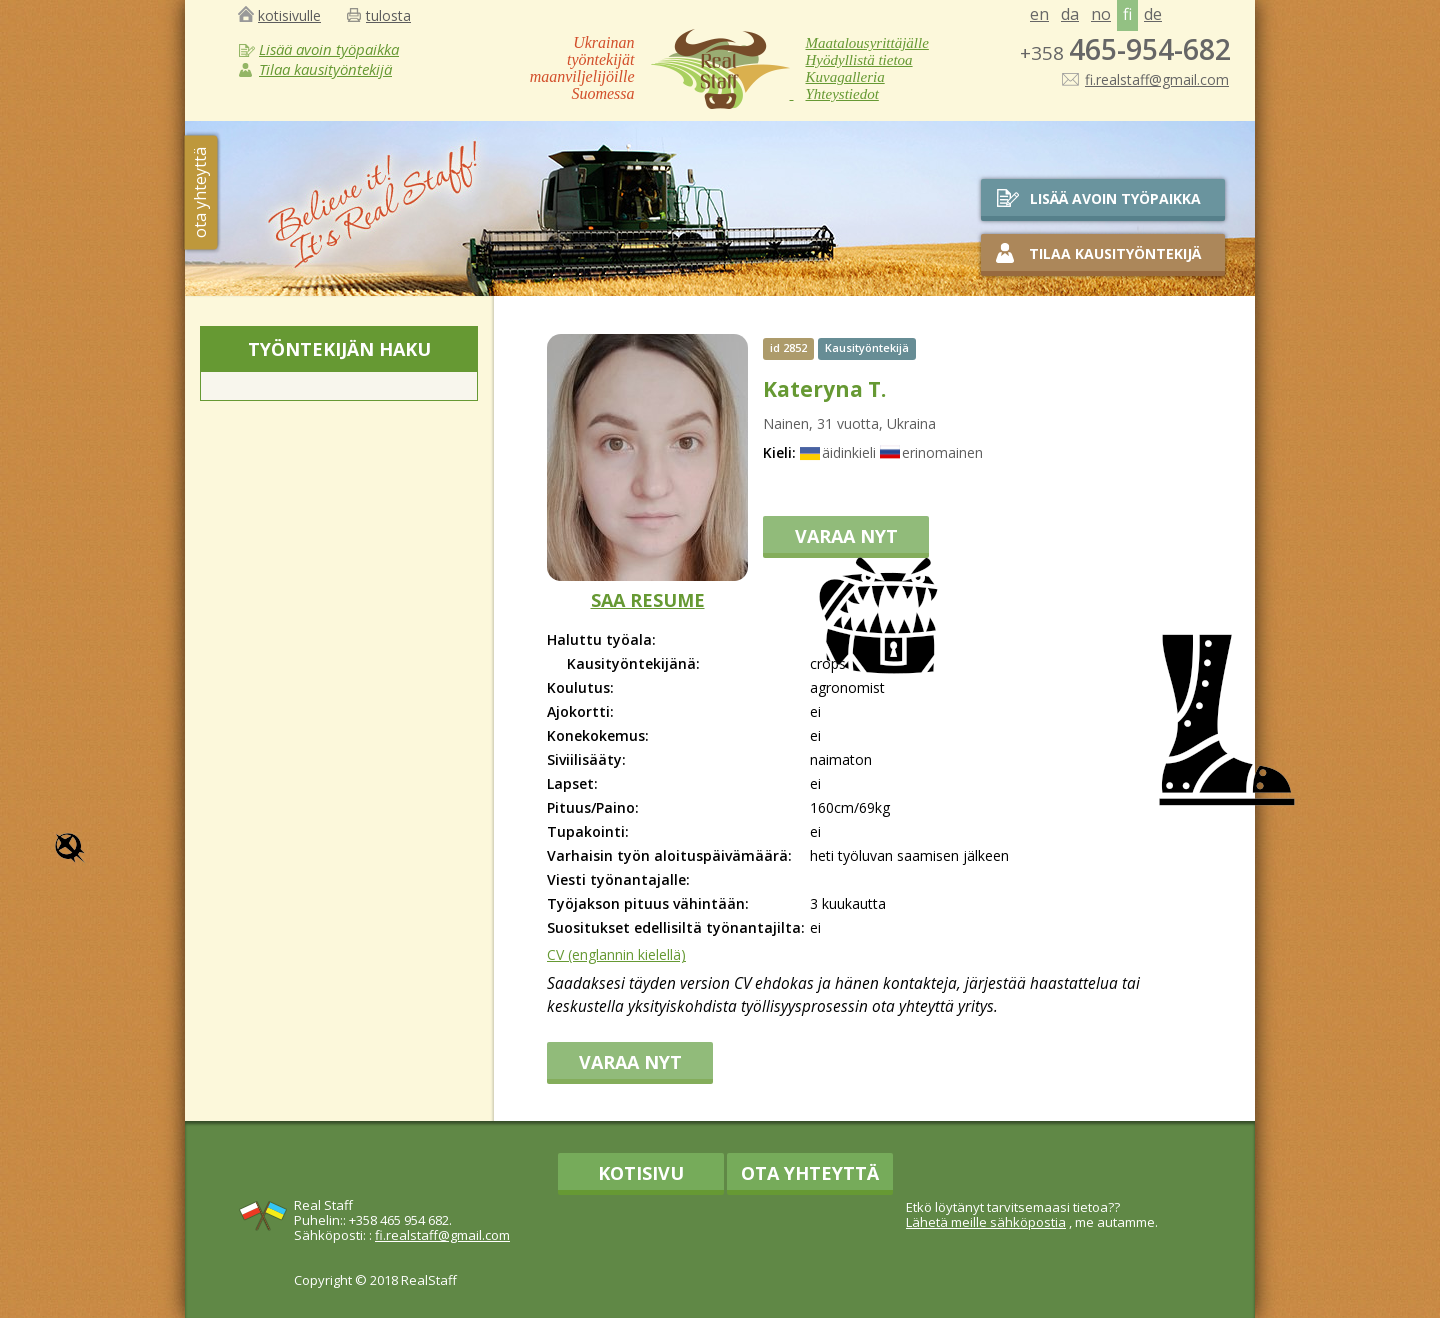 The image size is (1440, 1318). I want to click on indicates a critical hit or special attack, so click(70, 848).